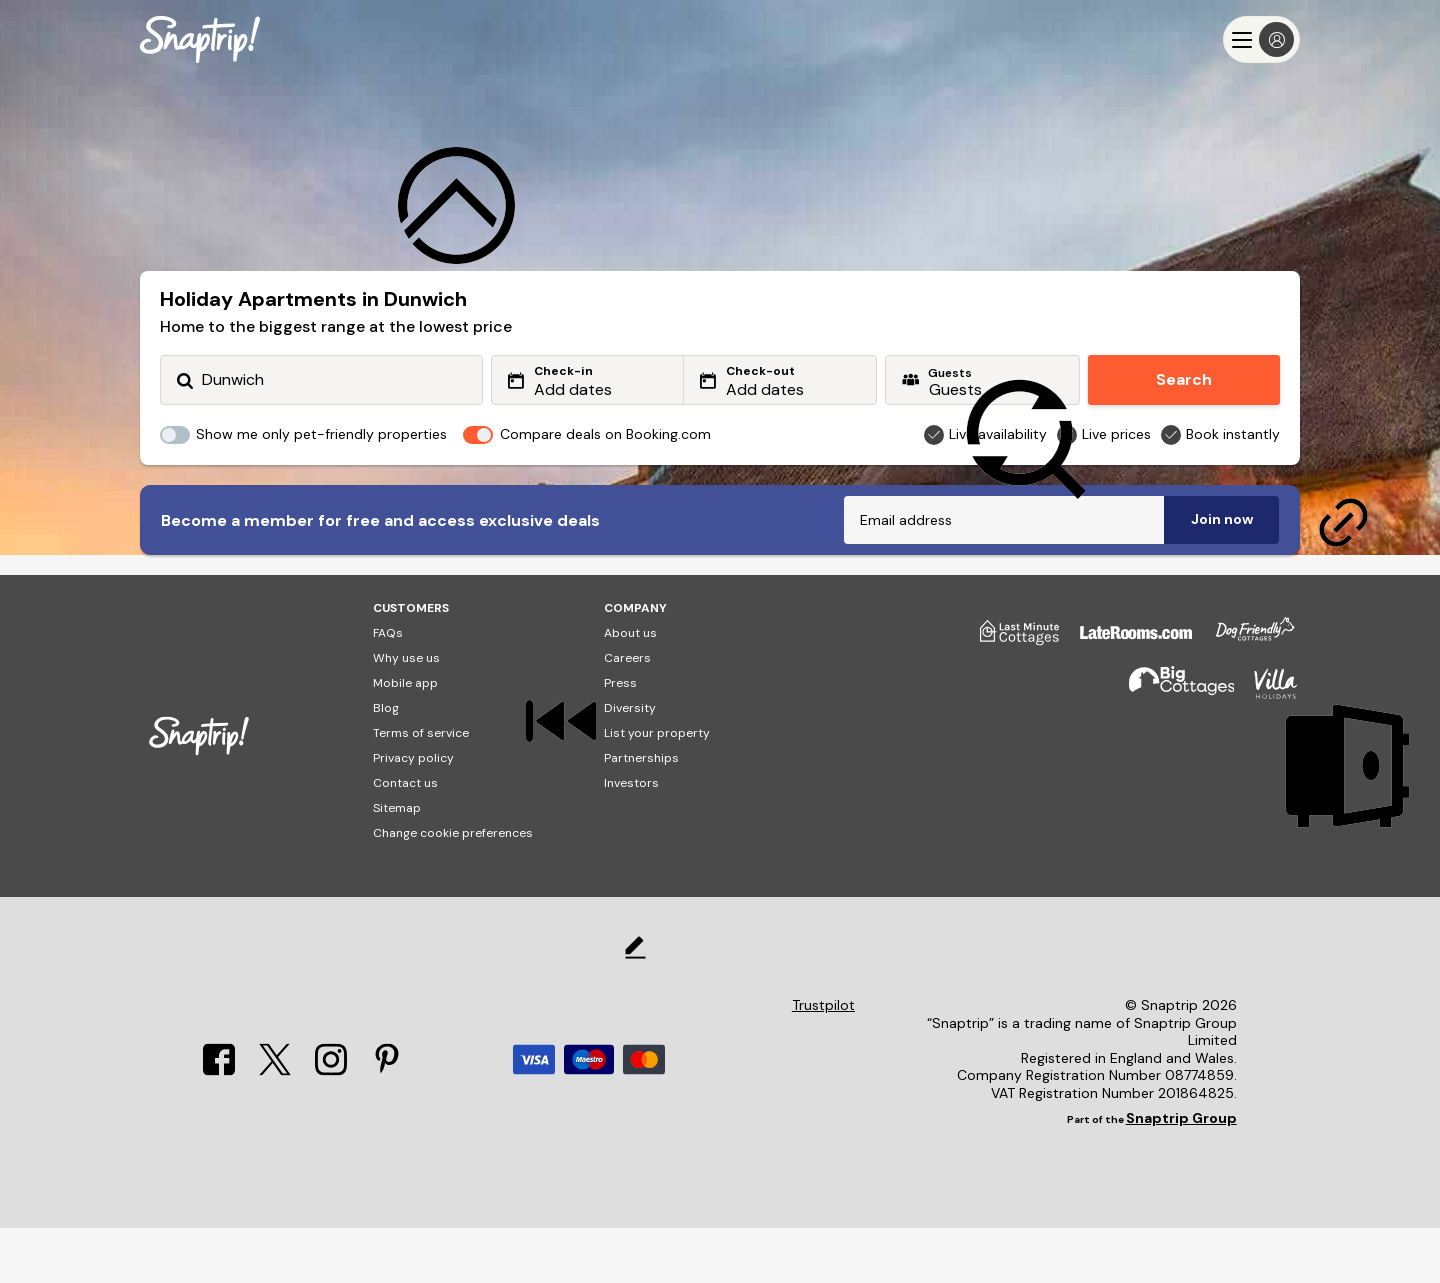 The image size is (1440, 1283). I want to click on find and replace text in a document, so click(1025, 438).